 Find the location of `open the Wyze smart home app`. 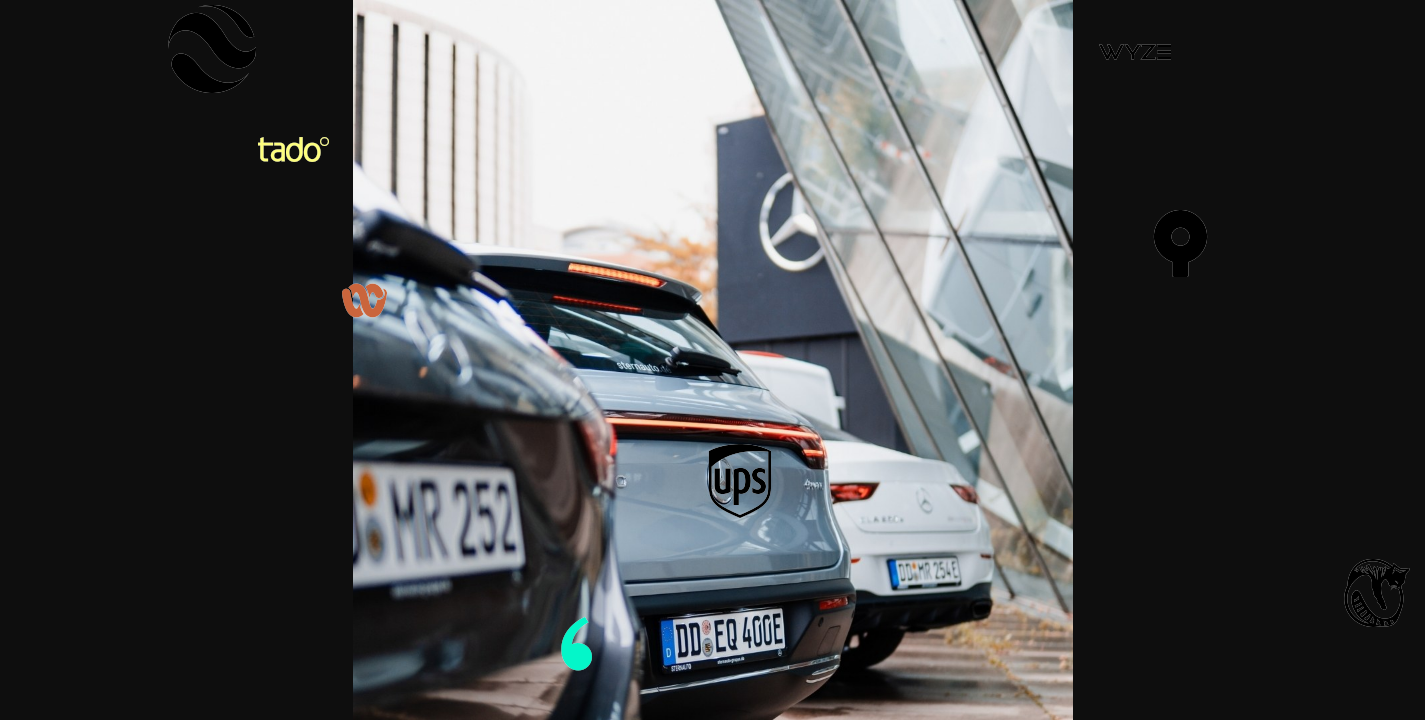

open the Wyze smart home app is located at coordinates (1135, 52).